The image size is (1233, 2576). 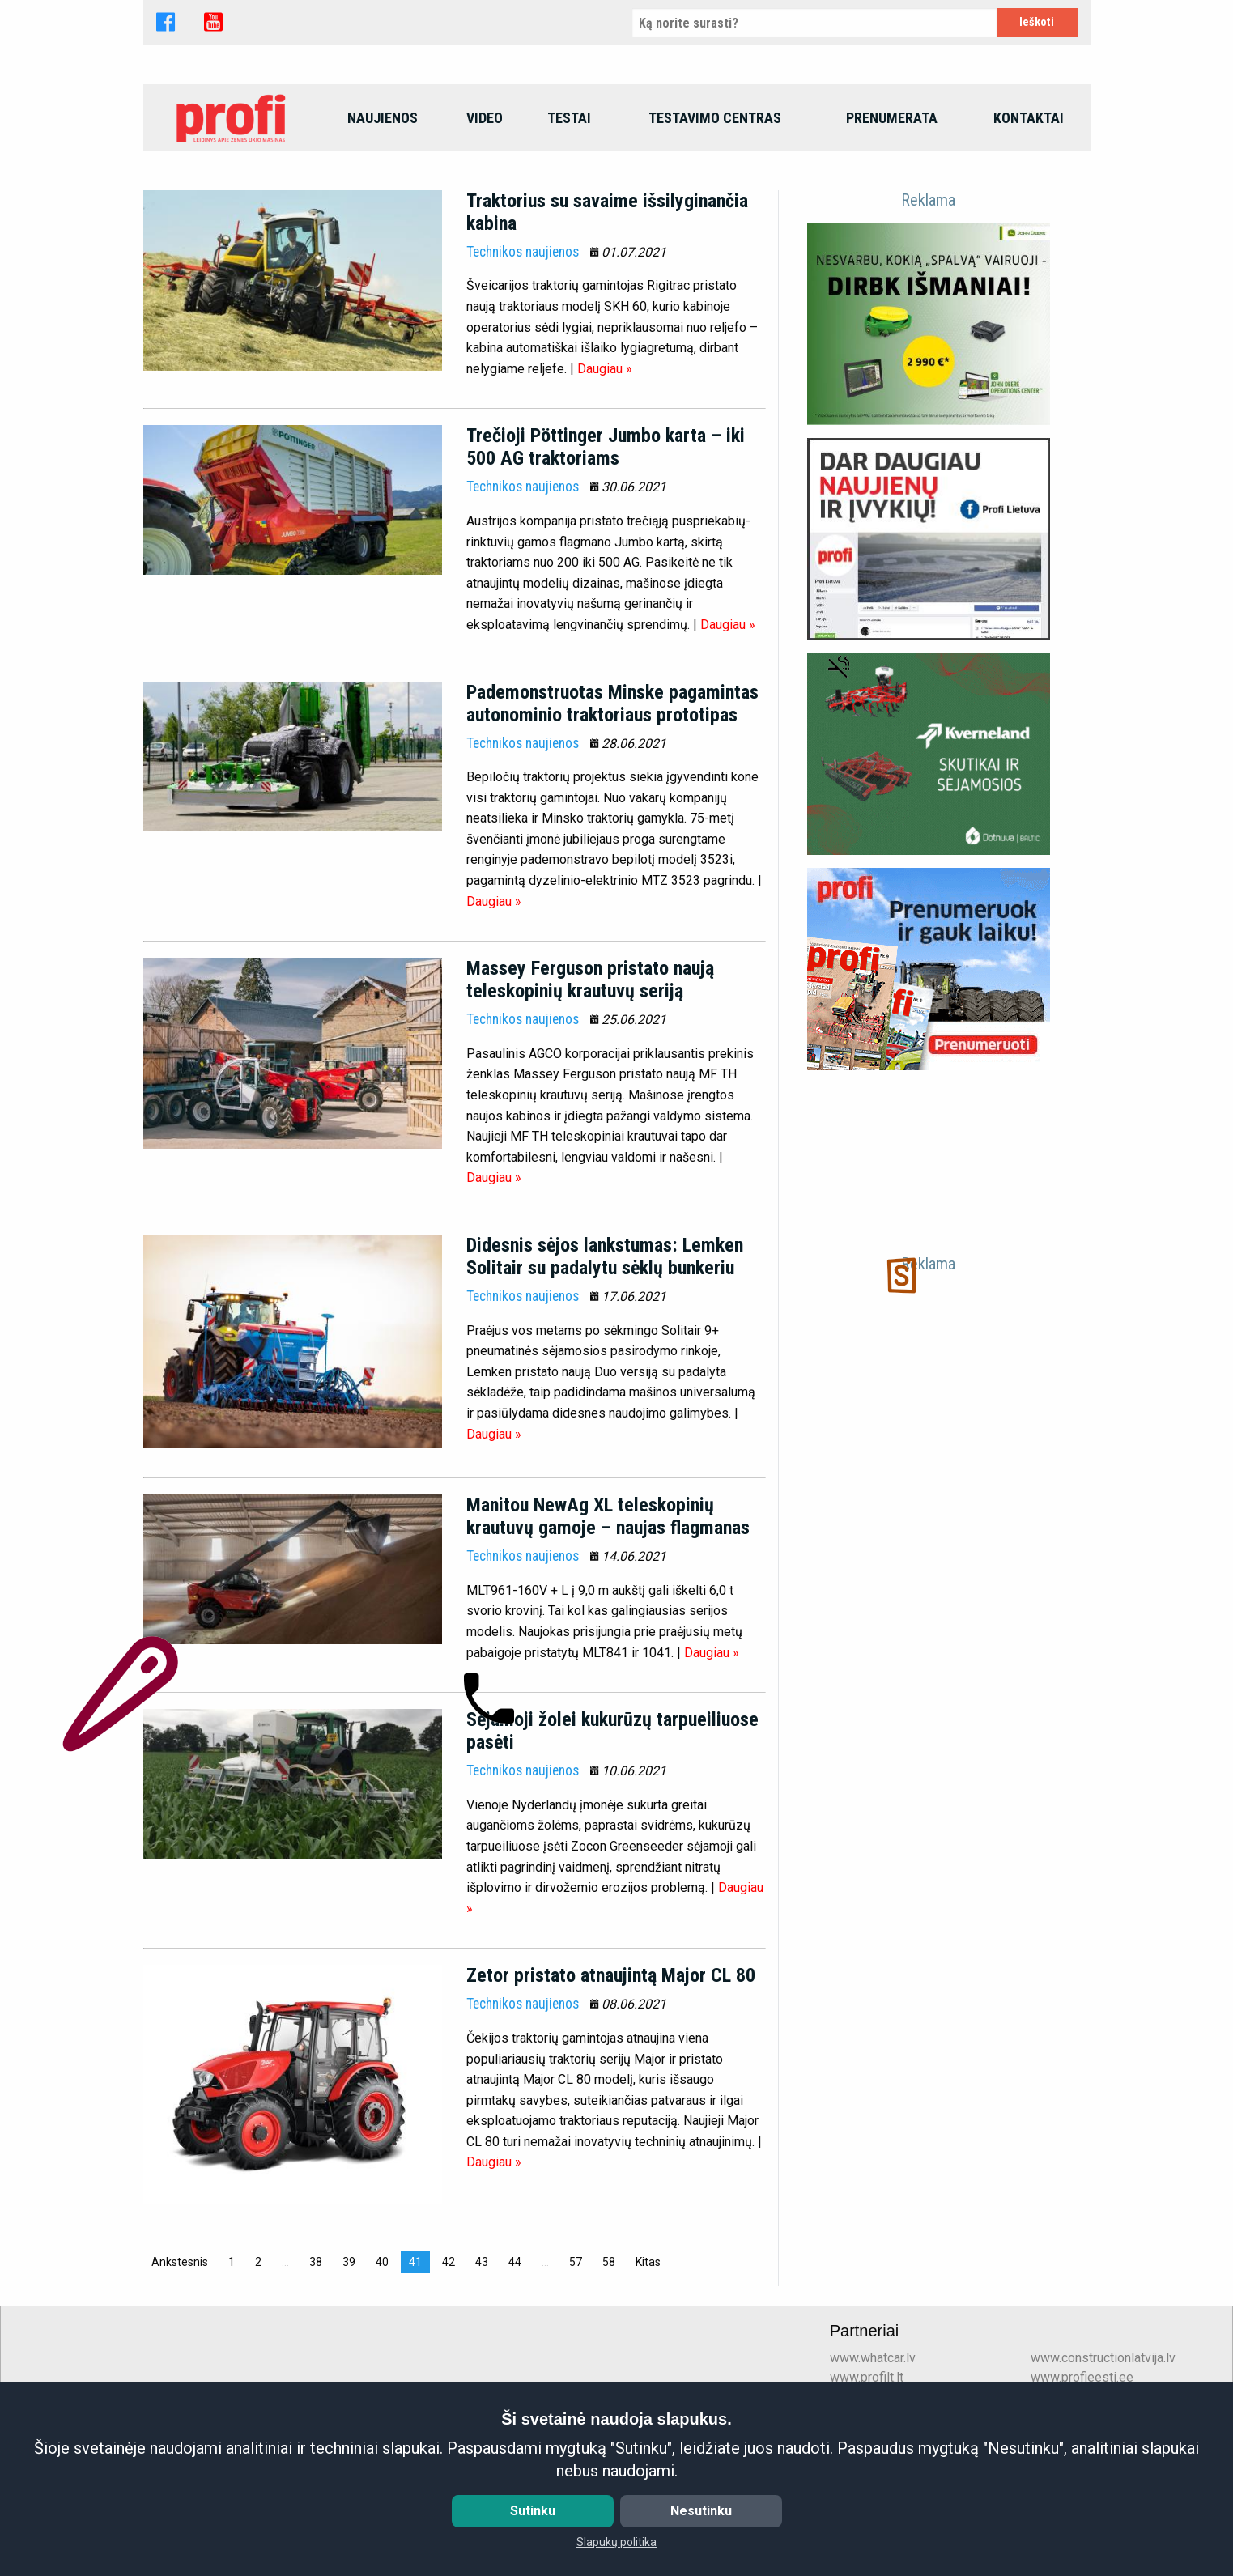 I want to click on open Storybook documentation, so click(x=901, y=1275).